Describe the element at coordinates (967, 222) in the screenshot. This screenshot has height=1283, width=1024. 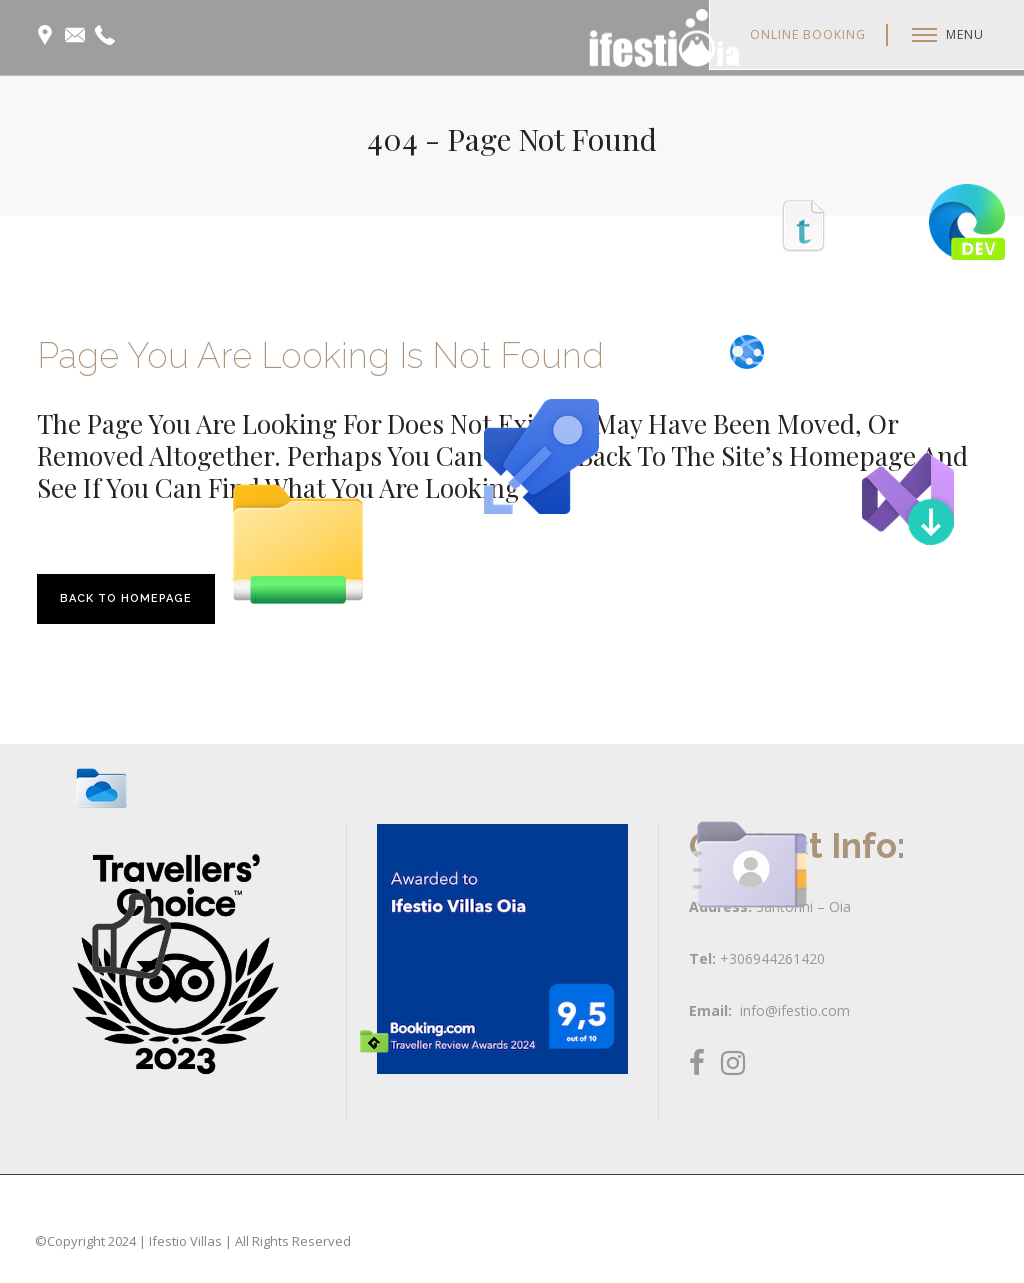
I see `open microsoft edge developer browser` at that location.